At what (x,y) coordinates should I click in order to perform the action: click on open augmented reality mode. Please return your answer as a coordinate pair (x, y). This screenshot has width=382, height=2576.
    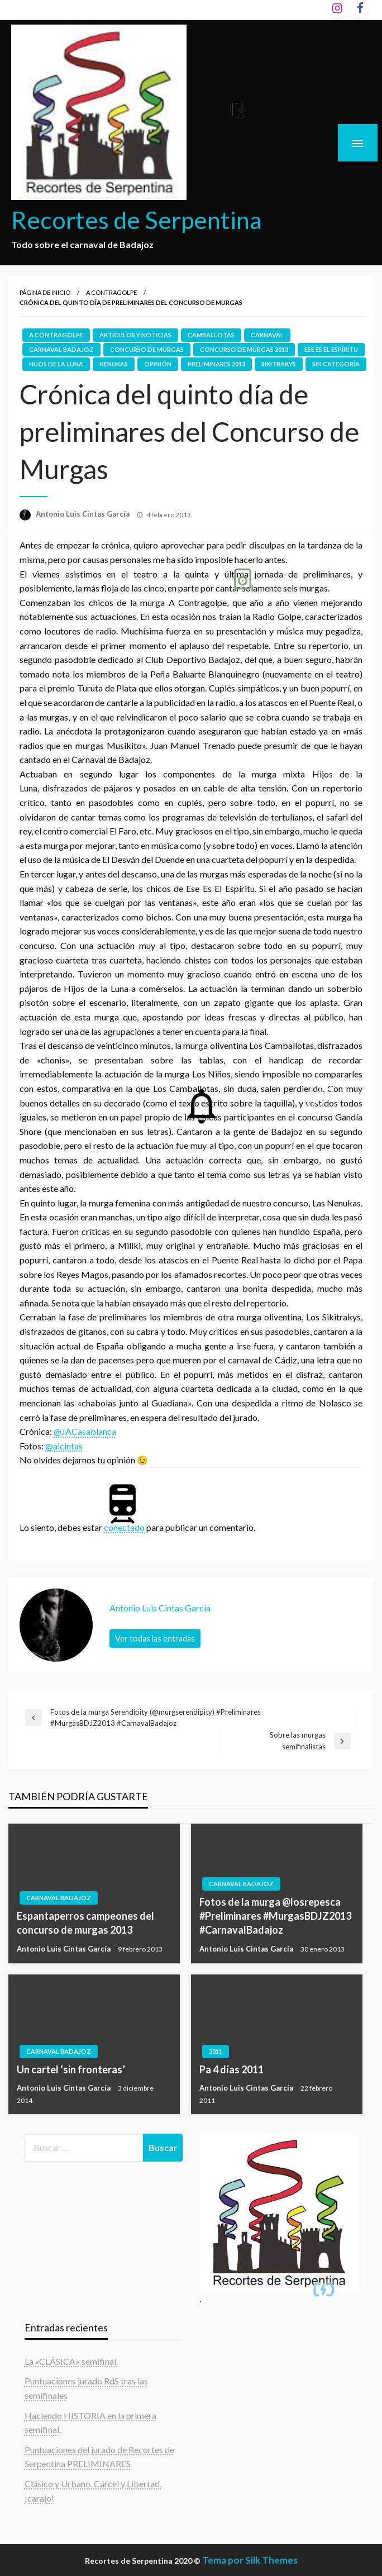
    Looking at the image, I should click on (237, 109).